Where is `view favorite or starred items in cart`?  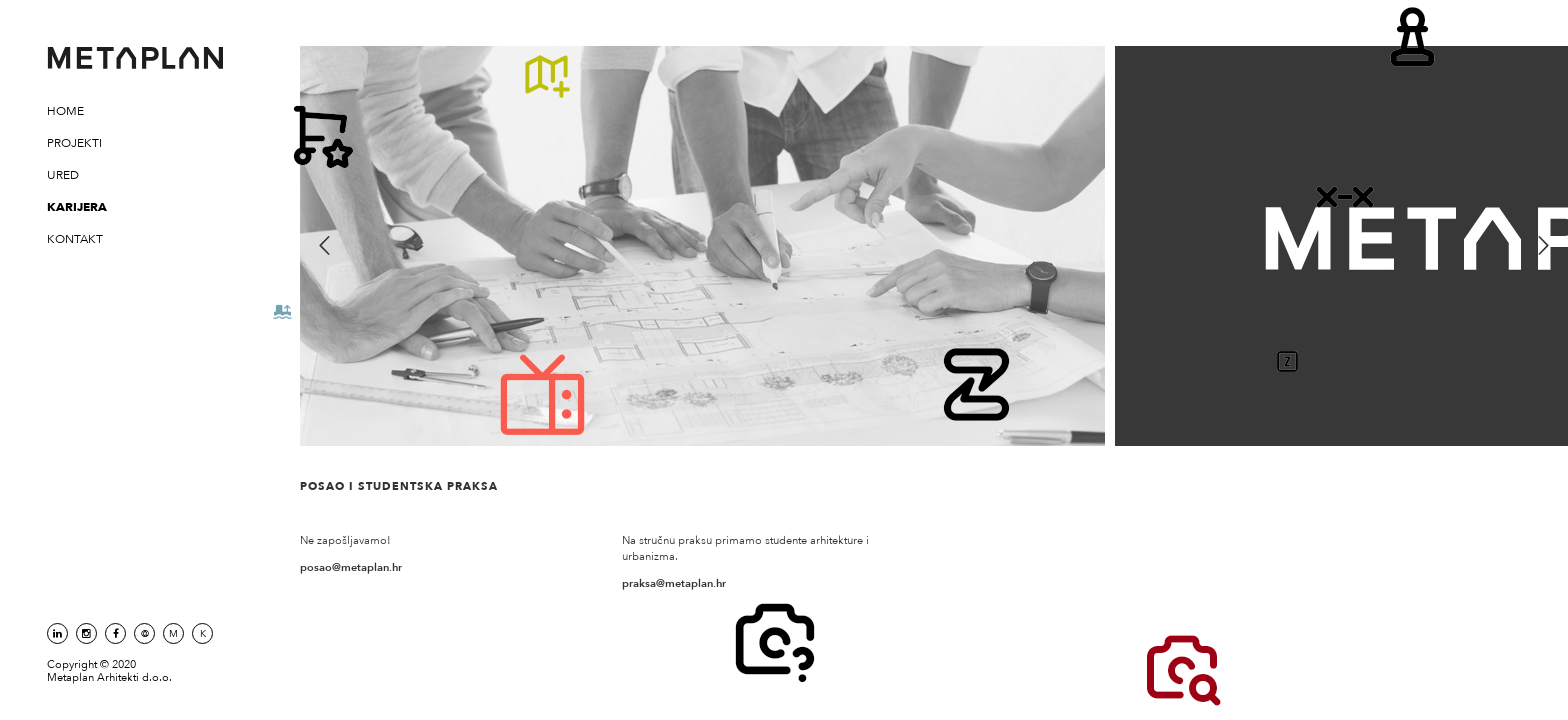
view favorite or starred items in cart is located at coordinates (320, 135).